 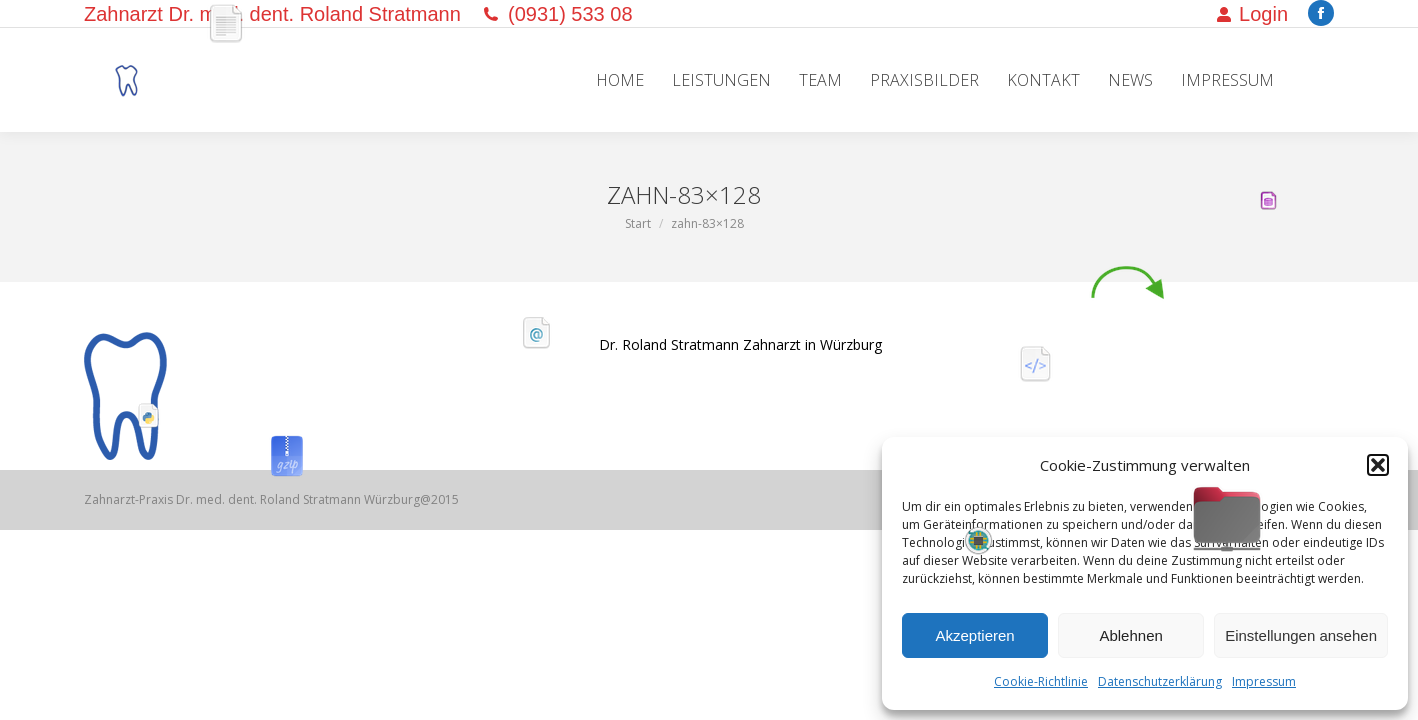 What do you see at coordinates (1035, 363) in the screenshot?
I see `open an html document` at bounding box center [1035, 363].